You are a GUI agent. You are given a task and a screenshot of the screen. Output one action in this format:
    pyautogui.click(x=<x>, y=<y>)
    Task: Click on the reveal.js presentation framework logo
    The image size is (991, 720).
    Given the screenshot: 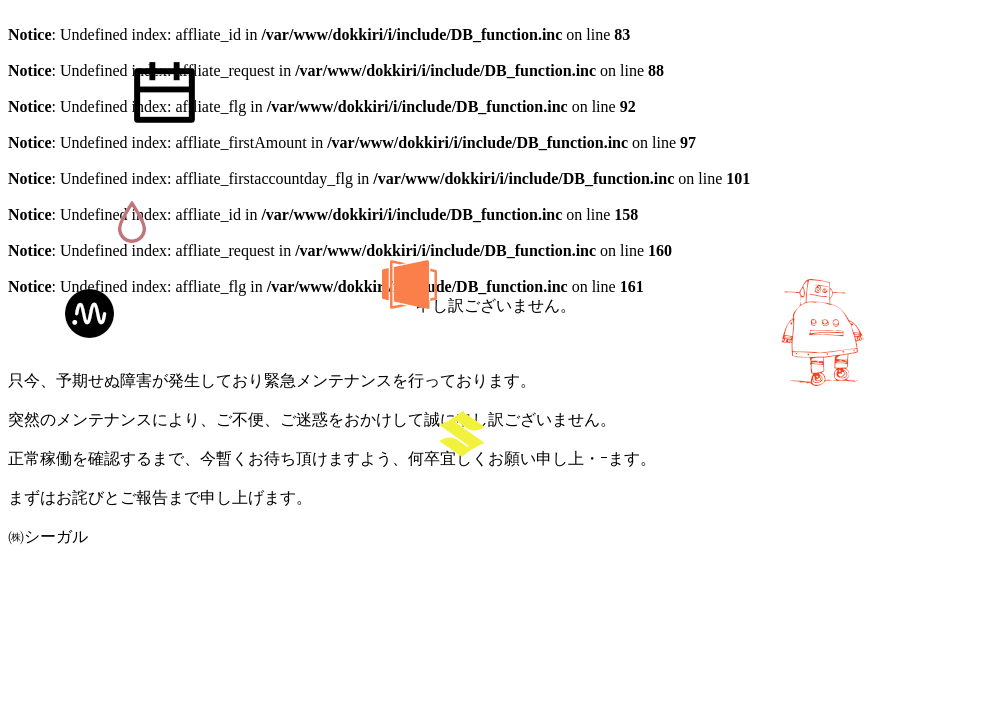 What is the action you would take?
    pyautogui.click(x=409, y=284)
    